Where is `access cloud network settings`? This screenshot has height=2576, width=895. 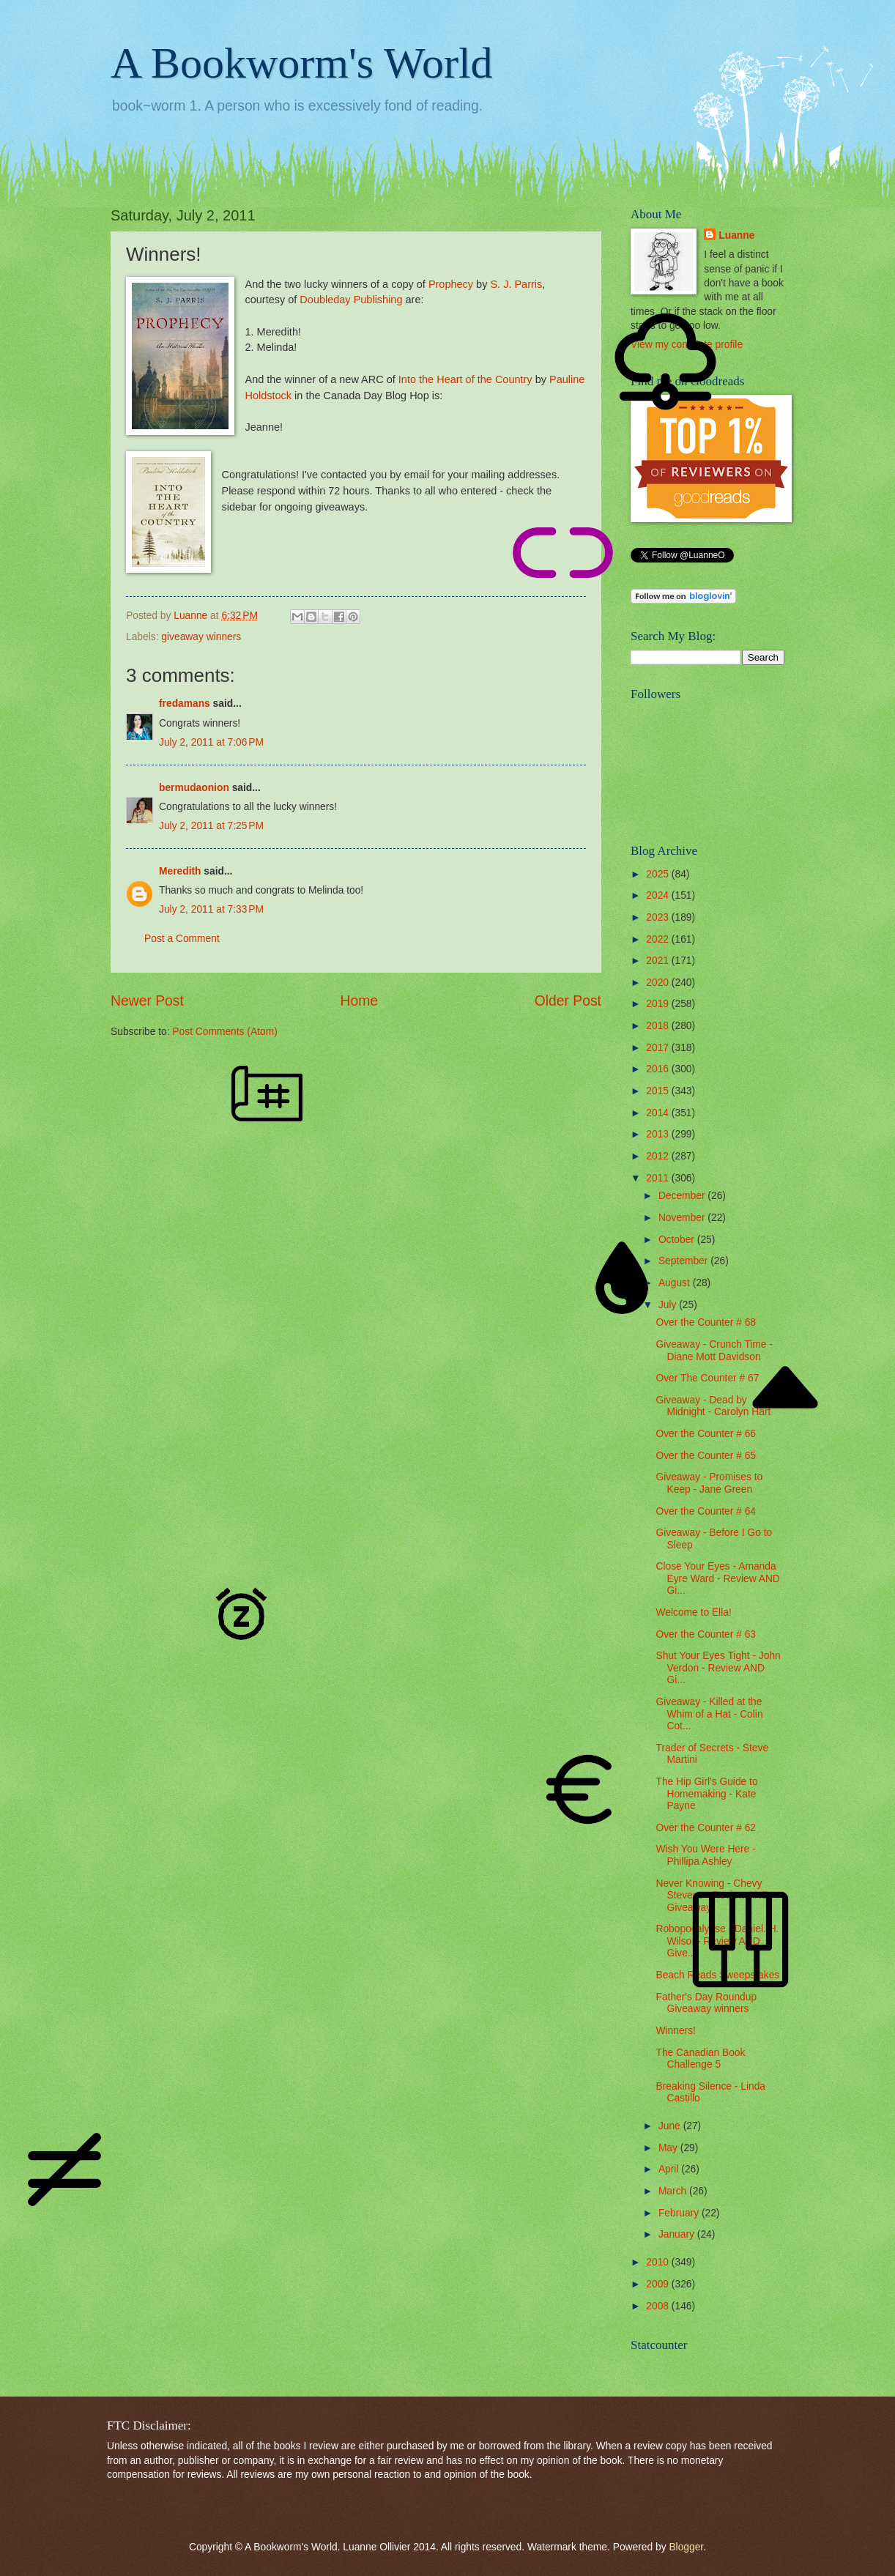 access cloud network settings is located at coordinates (665, 359).